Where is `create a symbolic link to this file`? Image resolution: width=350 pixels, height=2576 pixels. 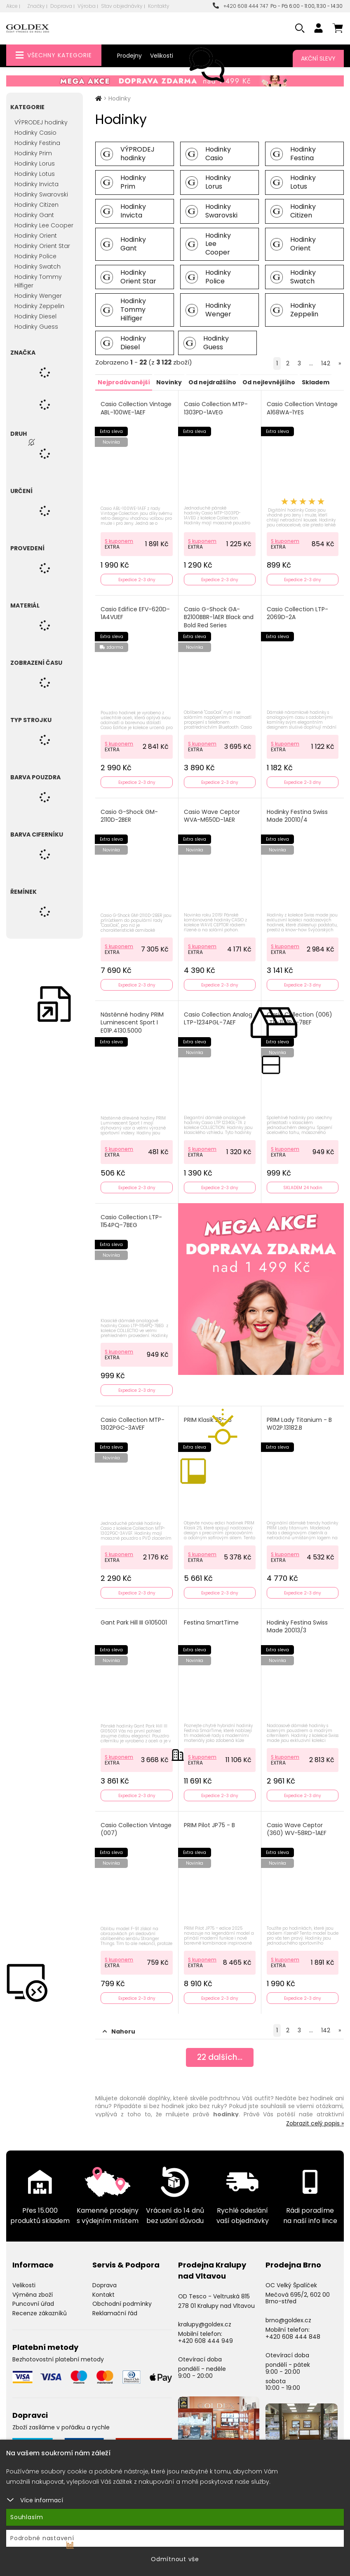
create a symbolic link to this file is located at coordinates (55, 1004).